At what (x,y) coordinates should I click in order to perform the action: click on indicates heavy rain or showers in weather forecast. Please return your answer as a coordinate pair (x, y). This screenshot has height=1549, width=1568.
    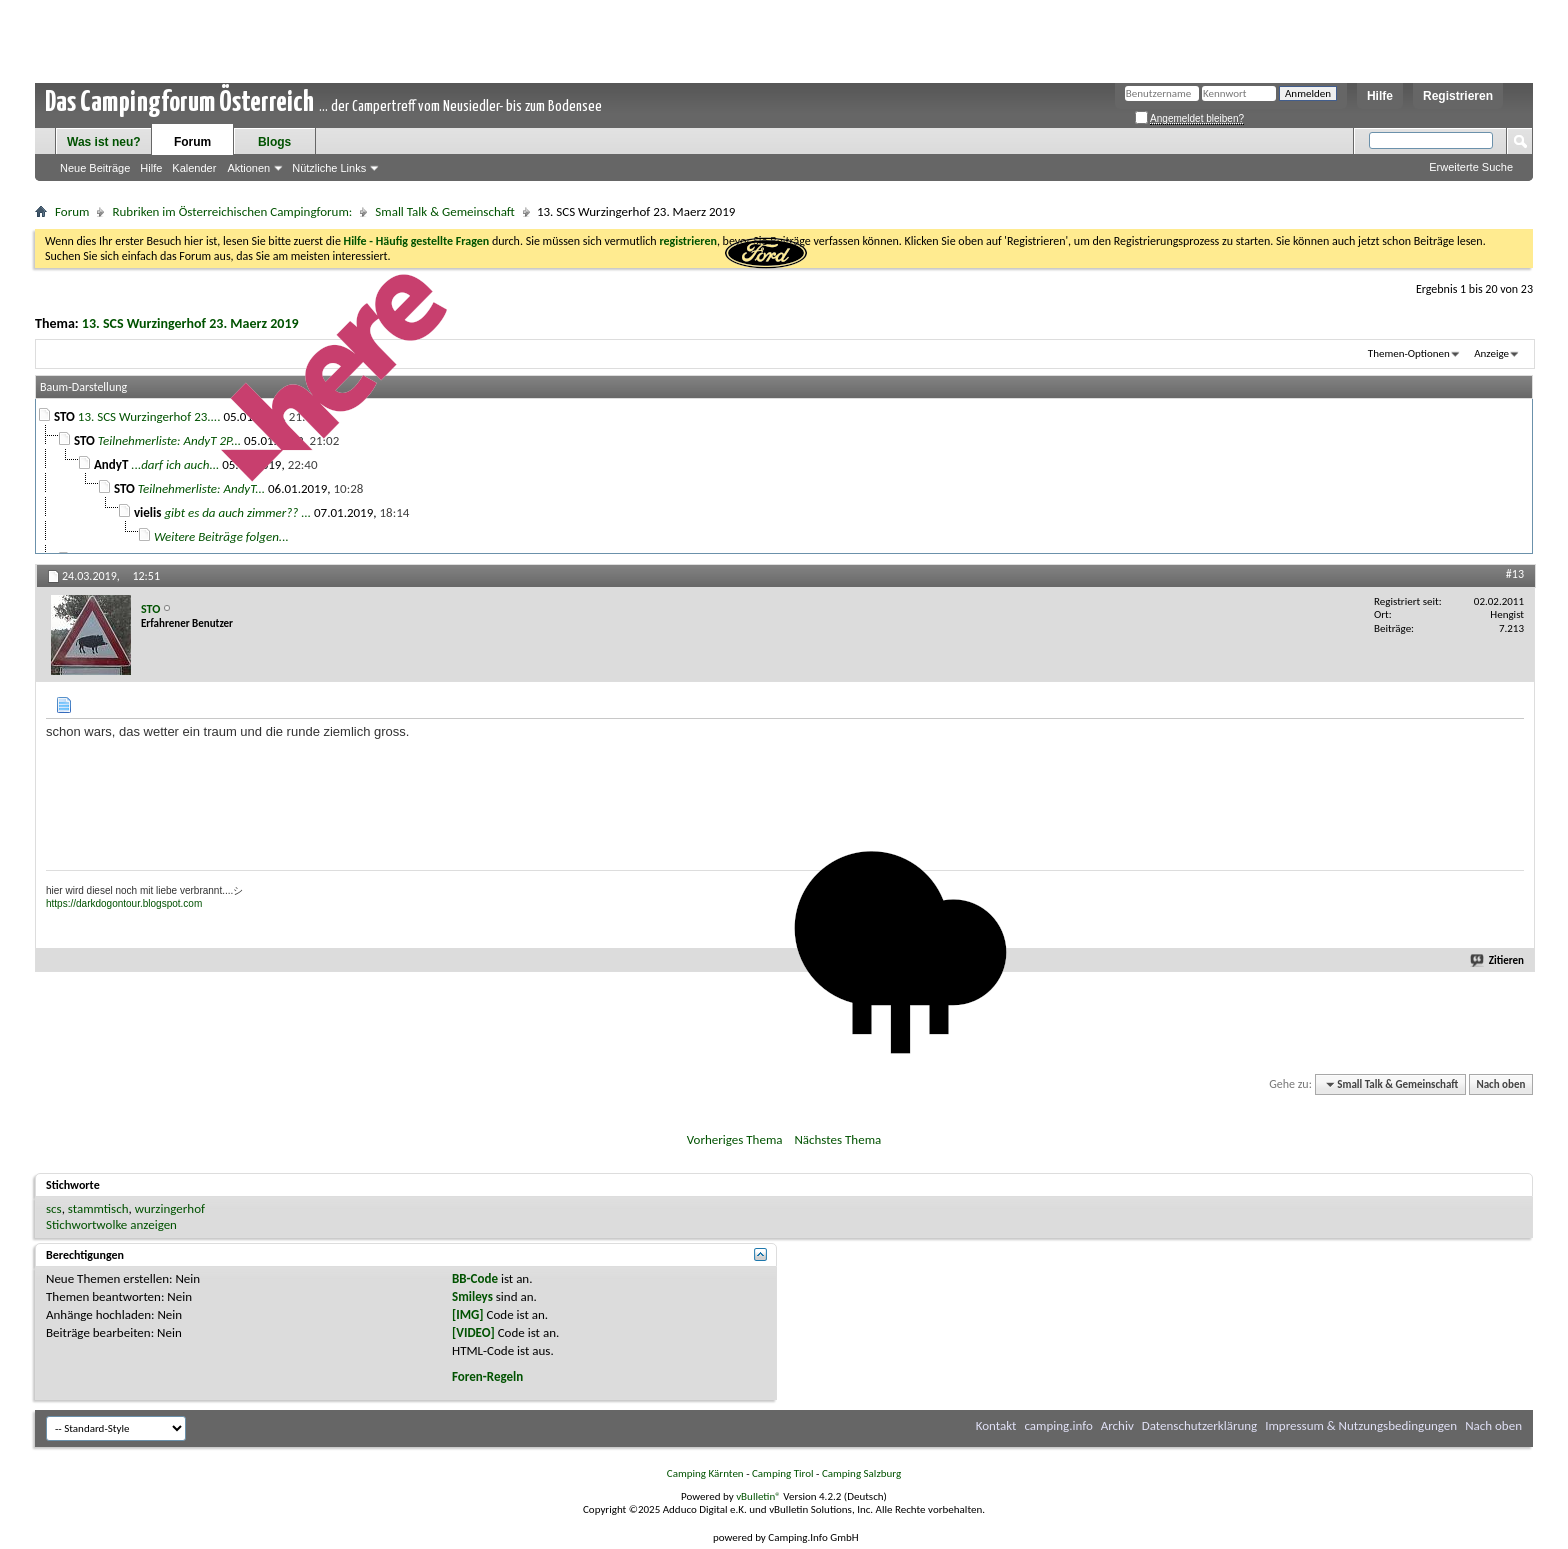
    Looking at the image, I should click on (900, 947).